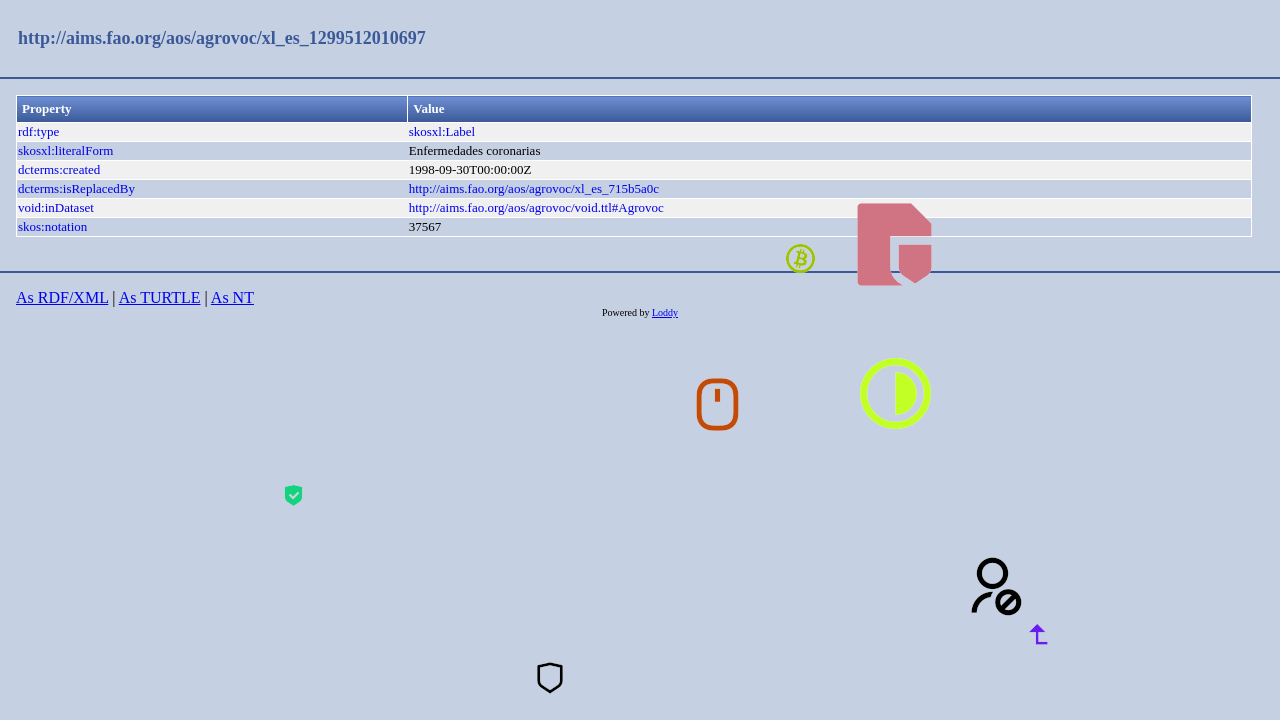  What do you see at coordinates (894, 244) in the screenshot?
I see `indicates a protected or secure file` at bounding box center [894, 244].